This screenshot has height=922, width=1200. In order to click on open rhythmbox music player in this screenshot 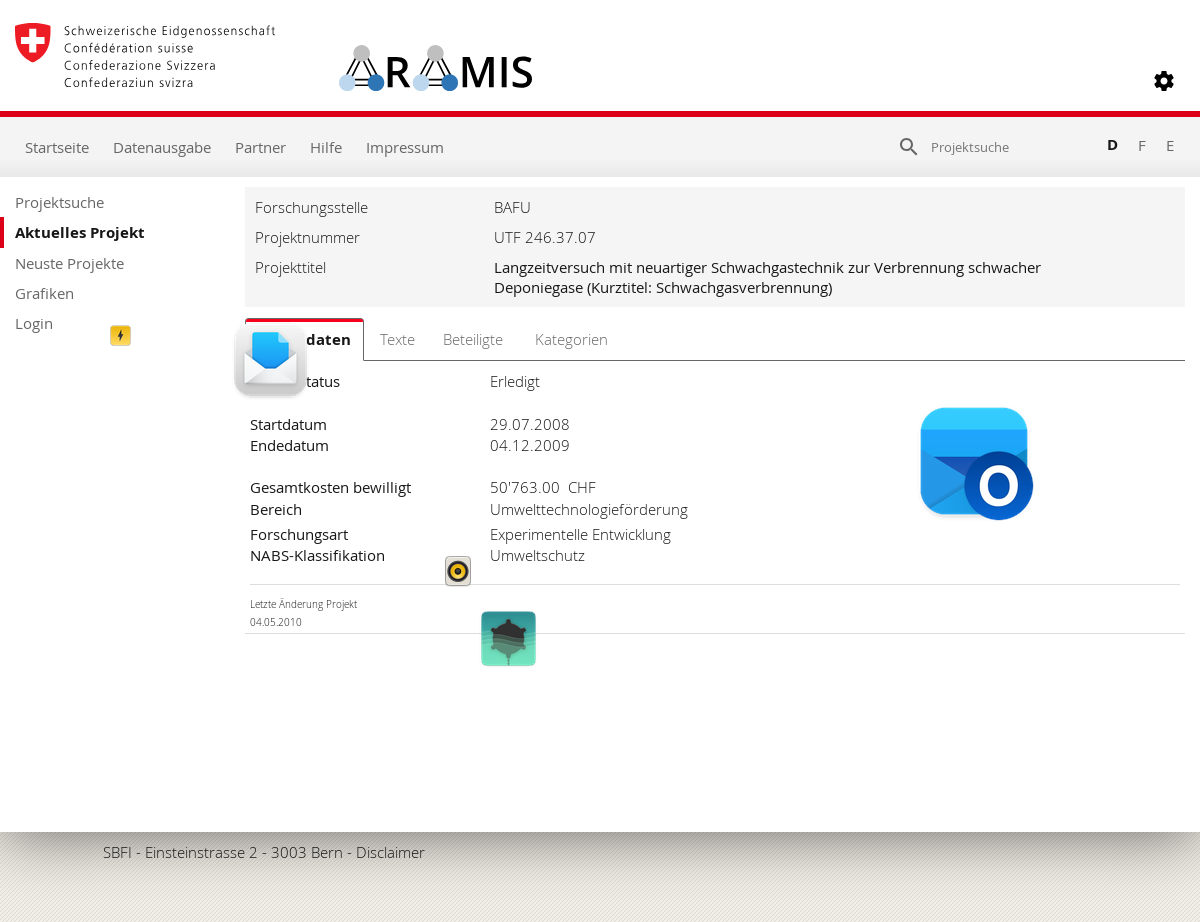, I will do `click(458, 571)`.